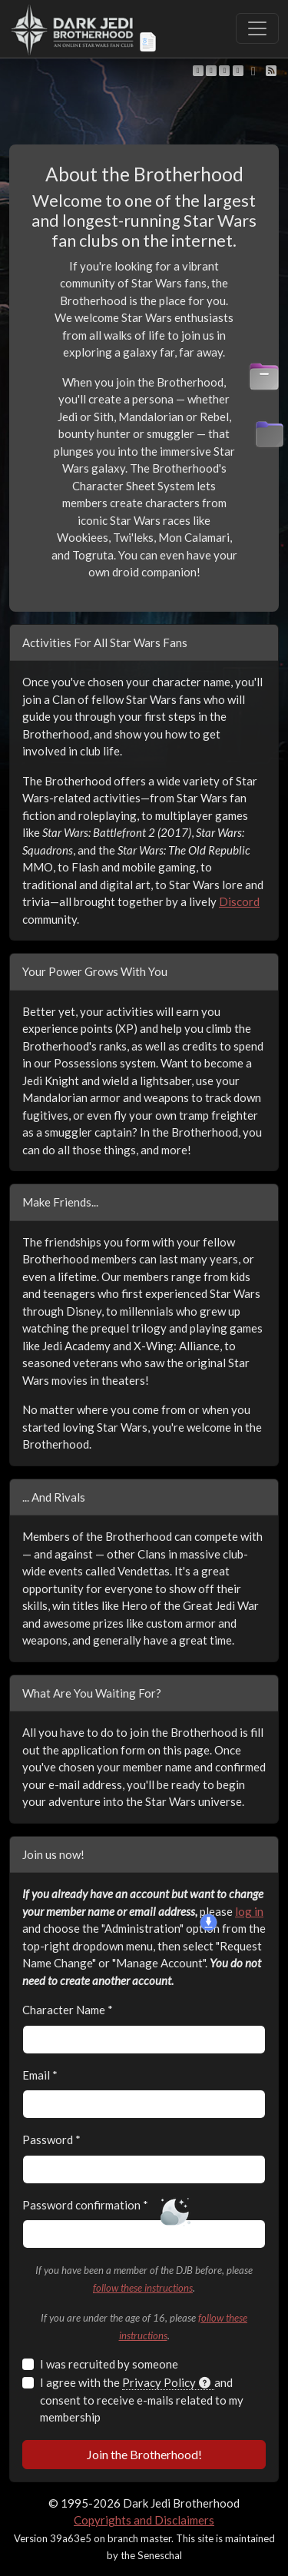 This screenshot has height=2576, width=288. Describe the element at coordinates (264, 377) in the screenshot. I see `open the file manager application` at that location.